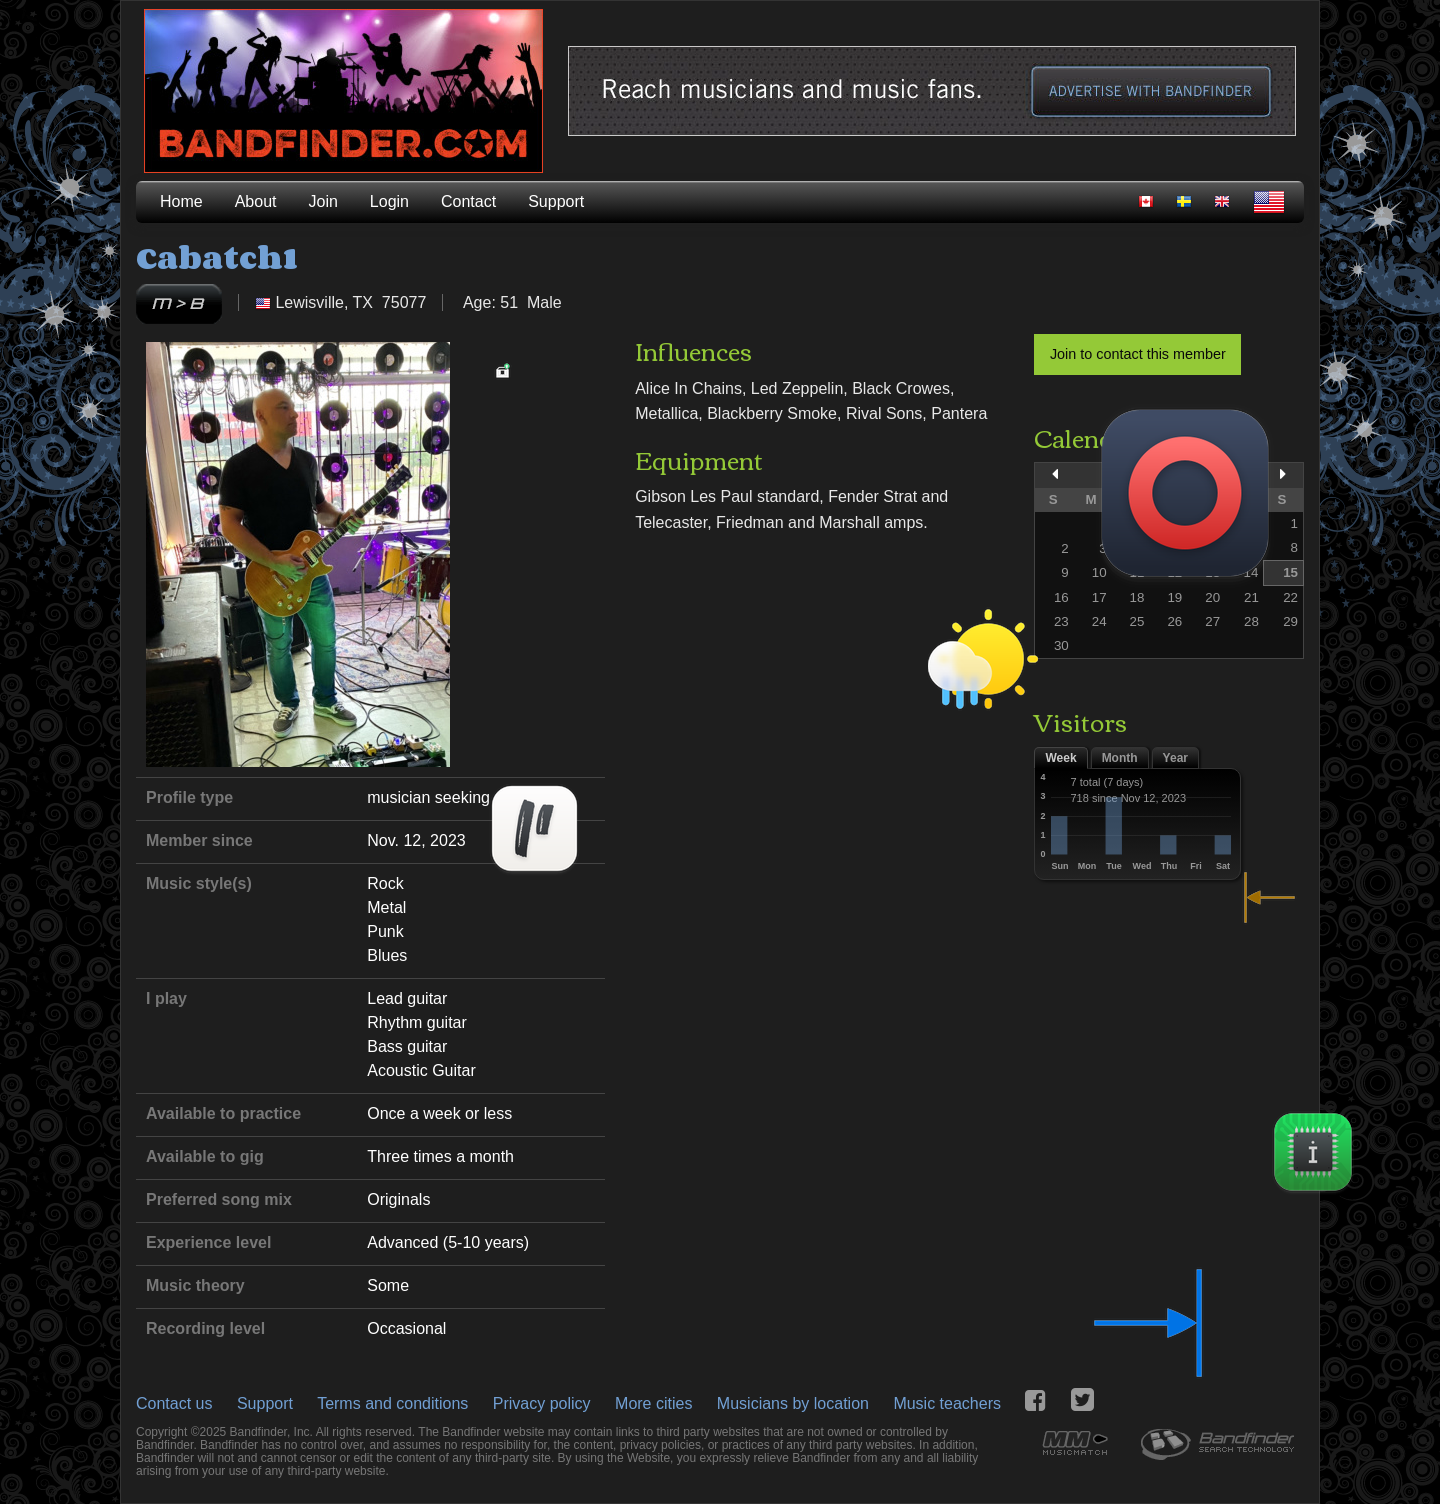 Image resolution: width=1440 pixels, height=1504 pixels. Describe the element at coordinates (502, 370) in the screenshot. I see `software updates are available` at that location.